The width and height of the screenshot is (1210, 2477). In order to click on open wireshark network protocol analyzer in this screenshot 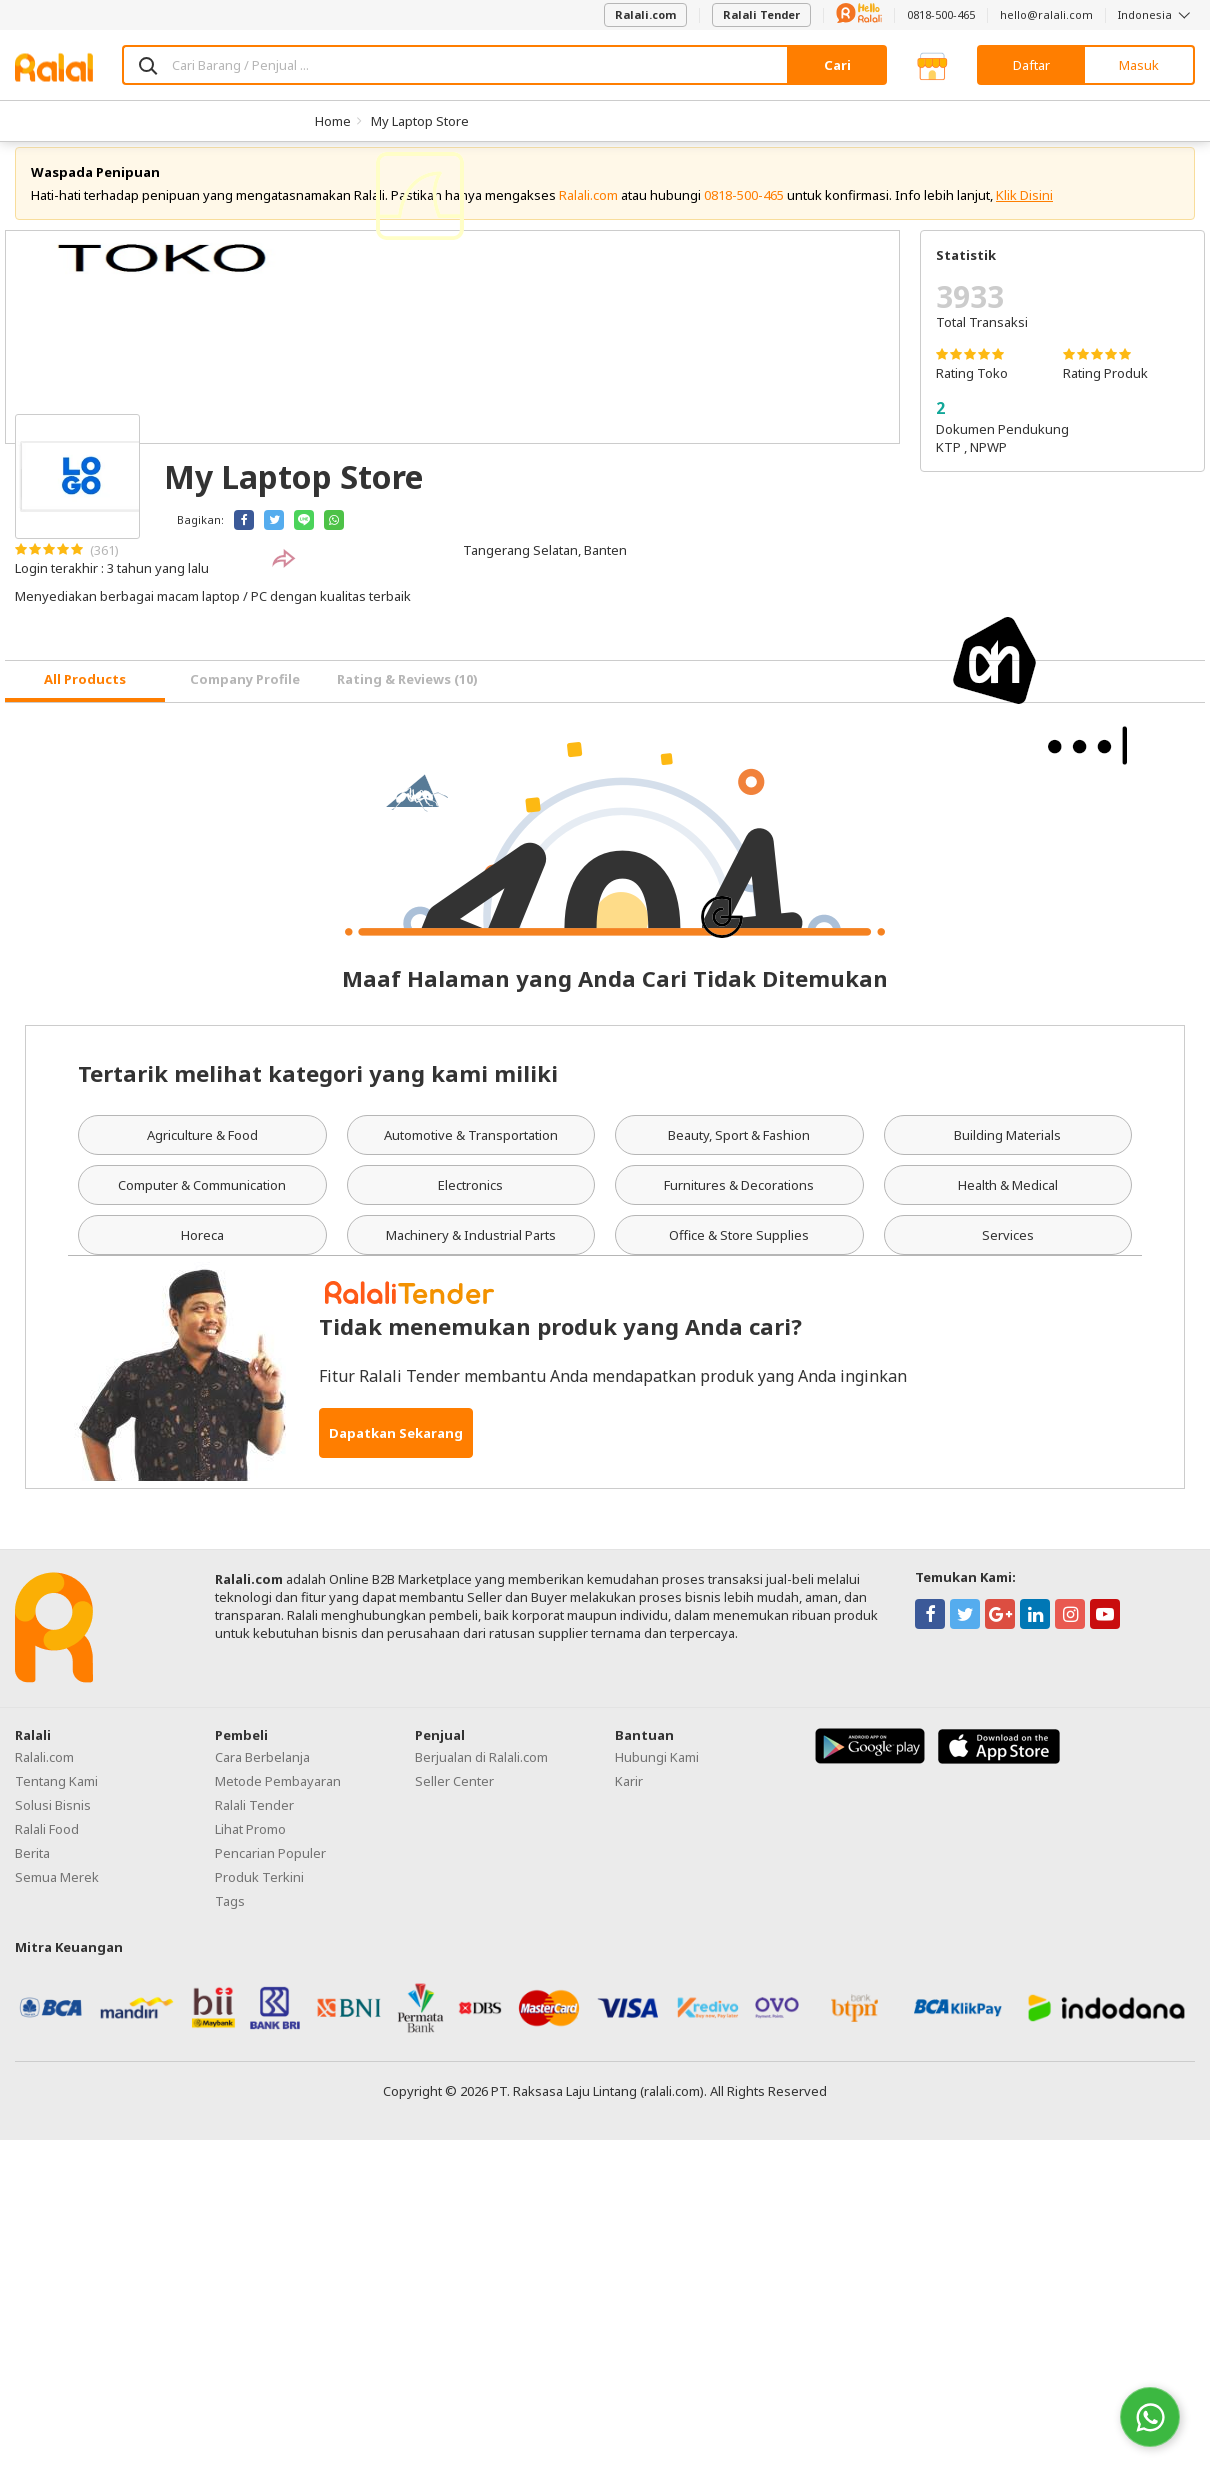, I will do `click(420, 196)`.